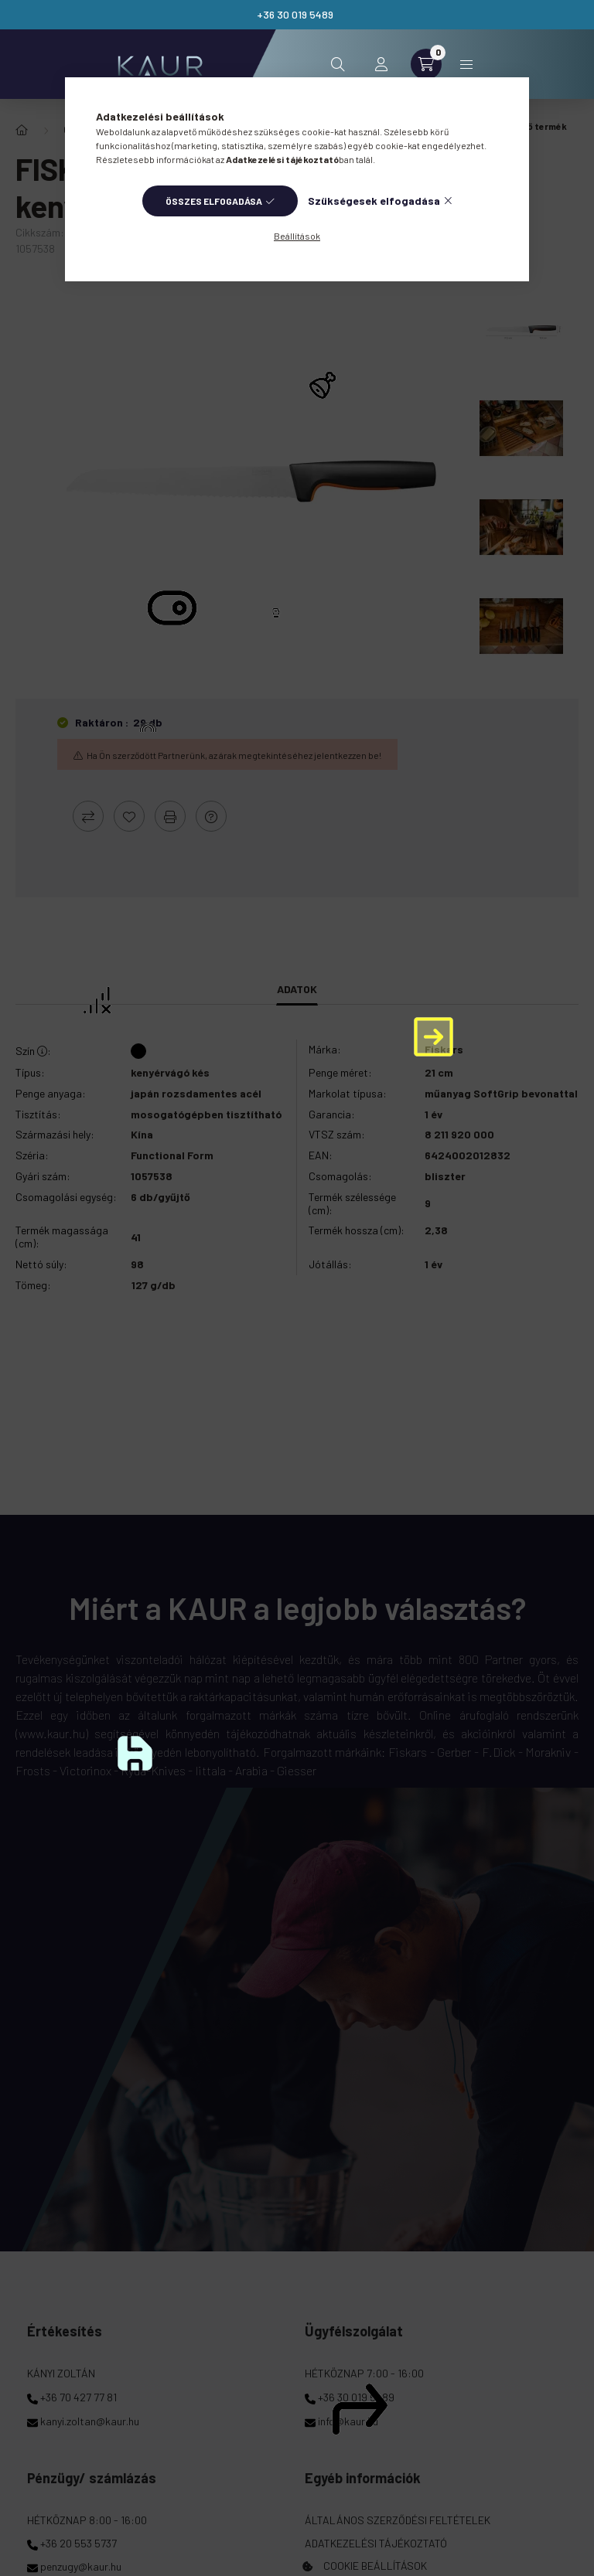 This screenshot has height=2576, width=594. What do you see at coordinates (172, 607) in the screenshot?
I see `toggle switch in the on position` at bounding box center [172, 607].